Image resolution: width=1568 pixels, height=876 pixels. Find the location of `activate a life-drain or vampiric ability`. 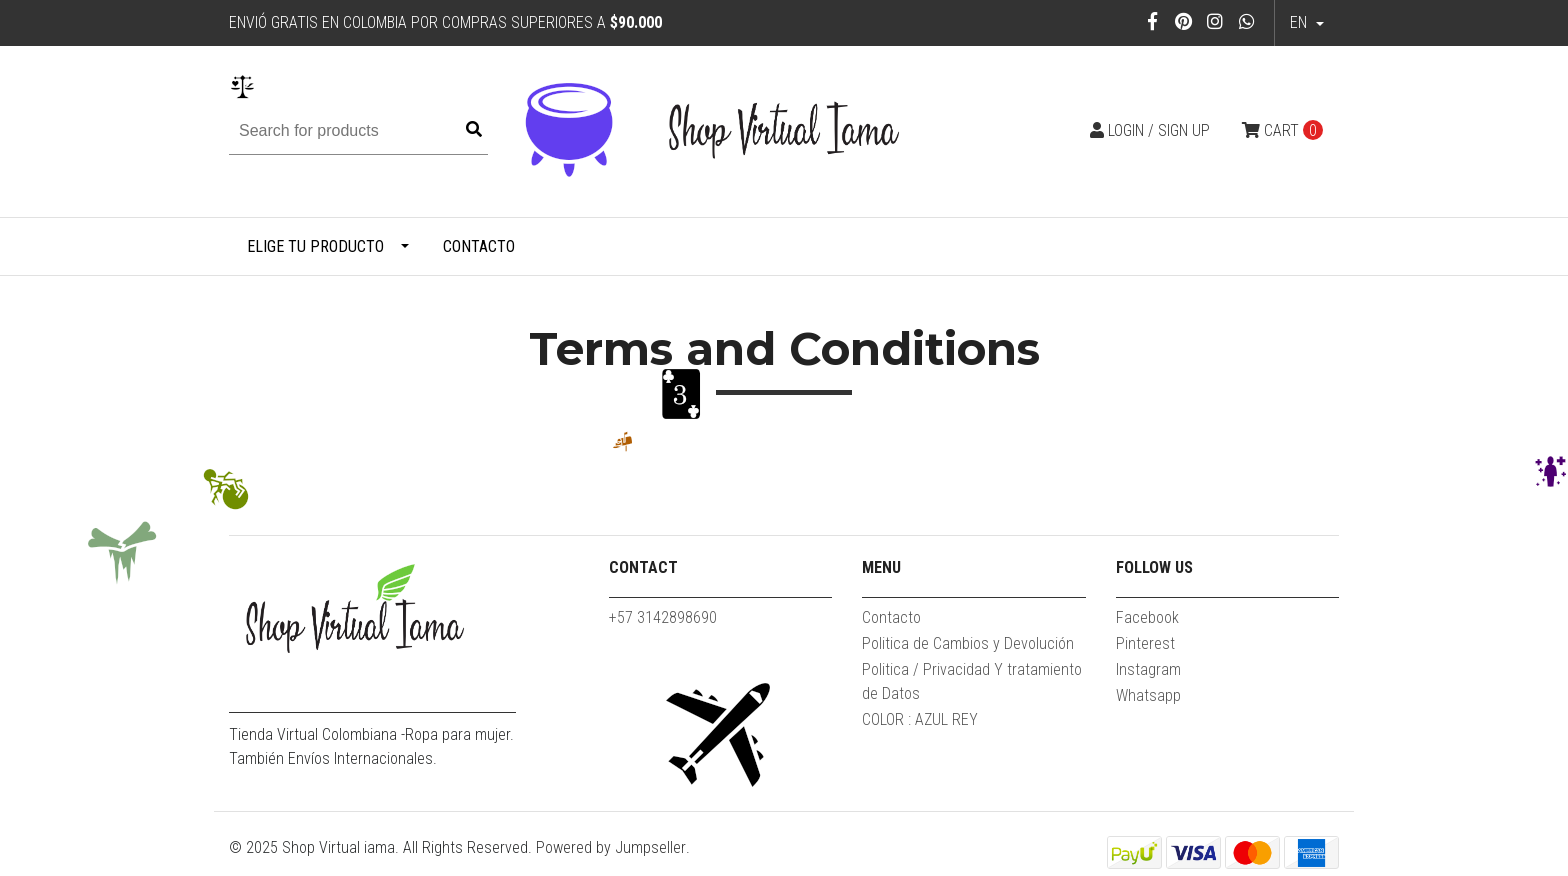

activate a life-drain or vampiric ability is located at coordinates (122, 552).